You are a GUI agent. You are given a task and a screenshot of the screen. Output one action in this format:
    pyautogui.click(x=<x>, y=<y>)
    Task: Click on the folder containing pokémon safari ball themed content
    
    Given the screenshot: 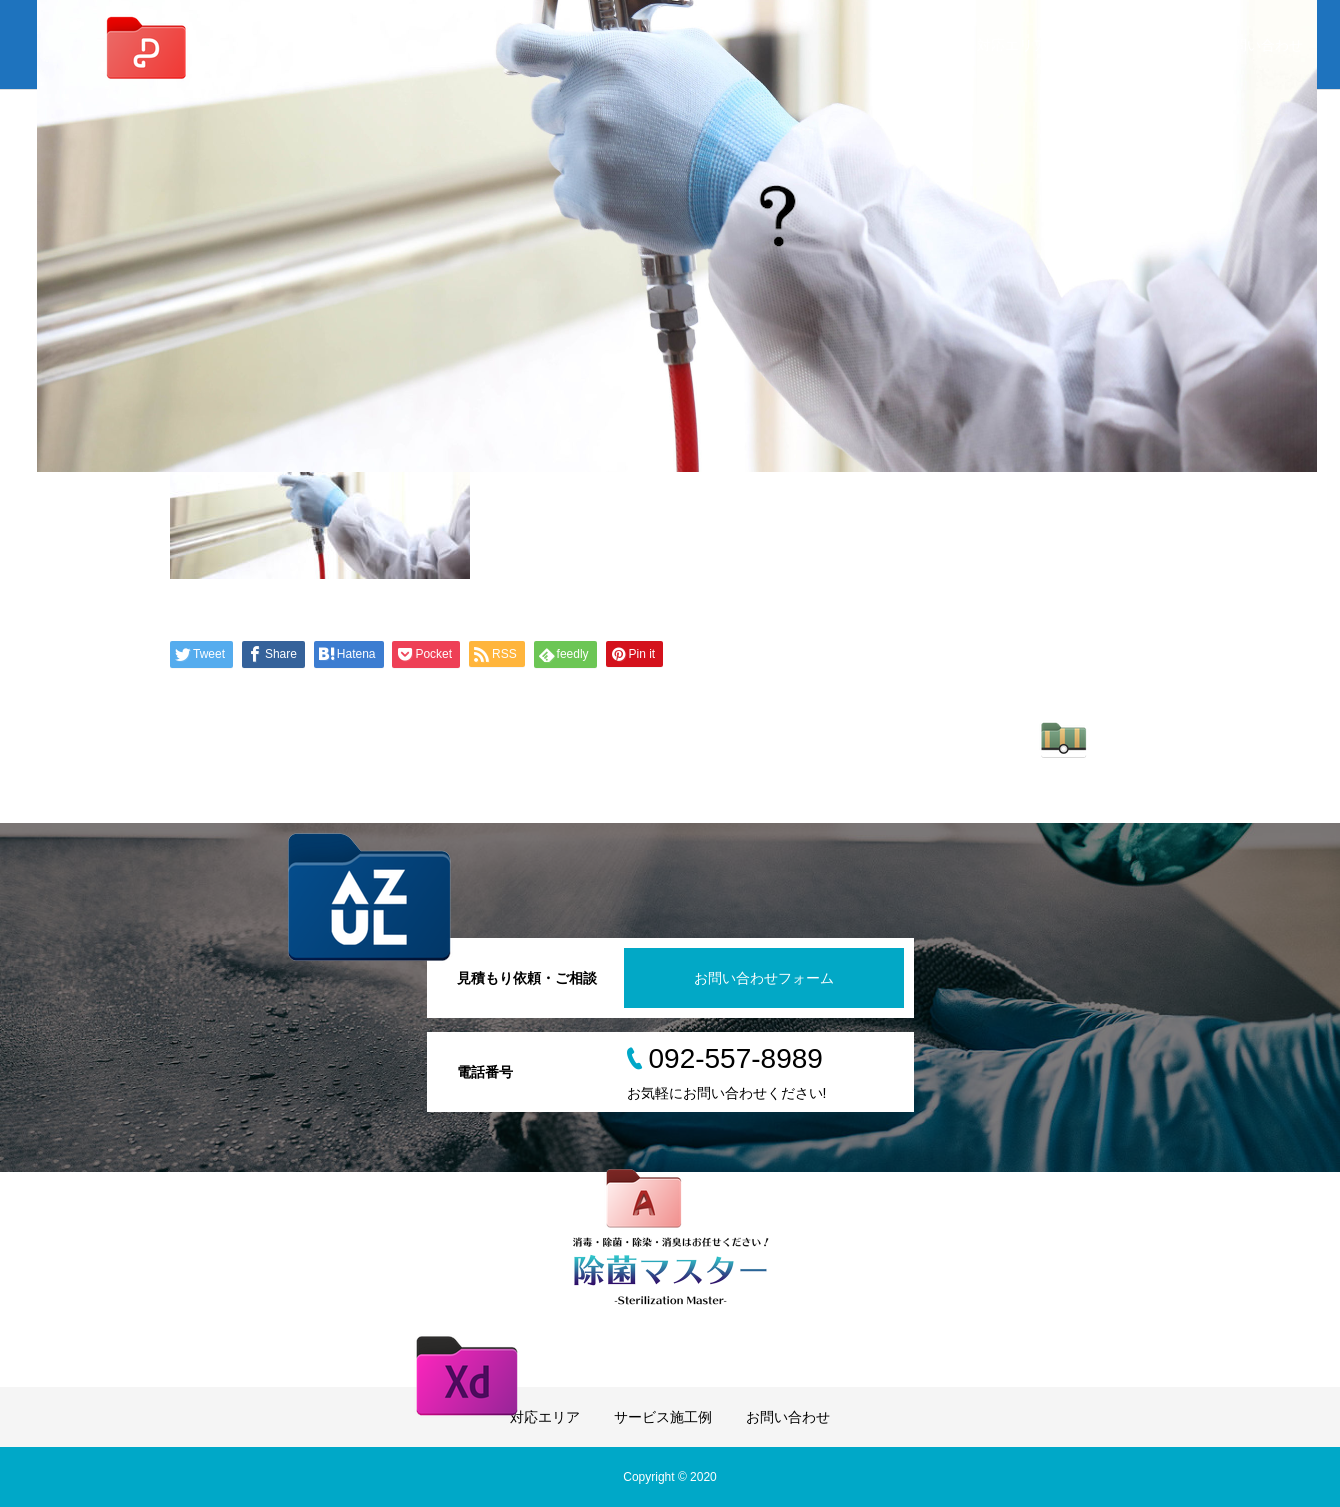 What is the action you would take?
    pyautogui.click(x=1063, y=741)
    